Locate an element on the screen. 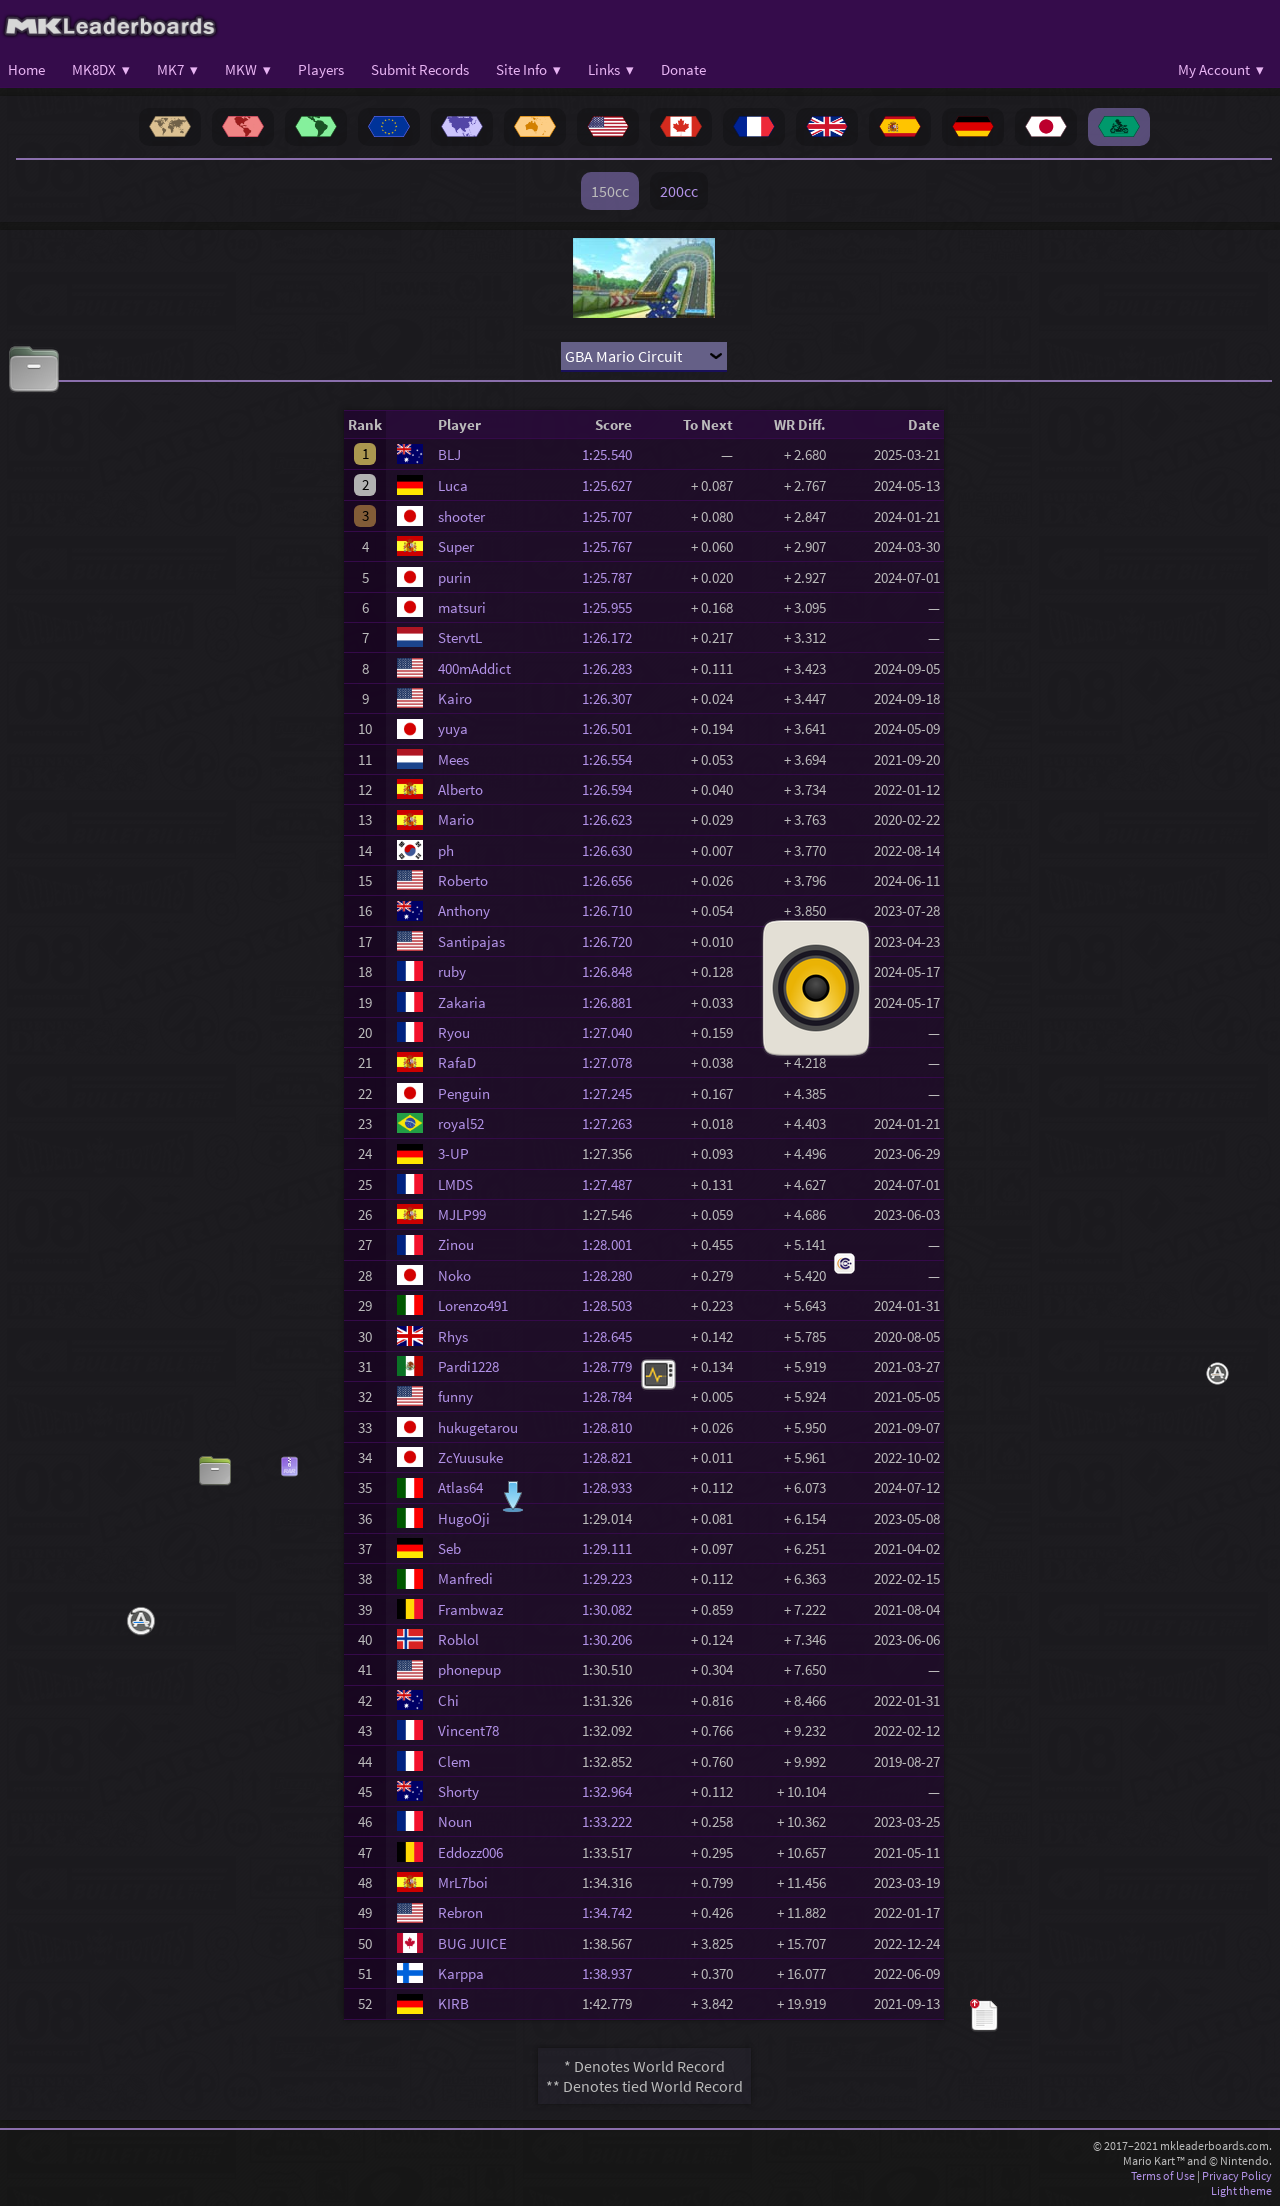 Image resolution: width=1280 pixels, height=2206 pixels. open Rhythmbox music player is located at coordinates (816, 988).